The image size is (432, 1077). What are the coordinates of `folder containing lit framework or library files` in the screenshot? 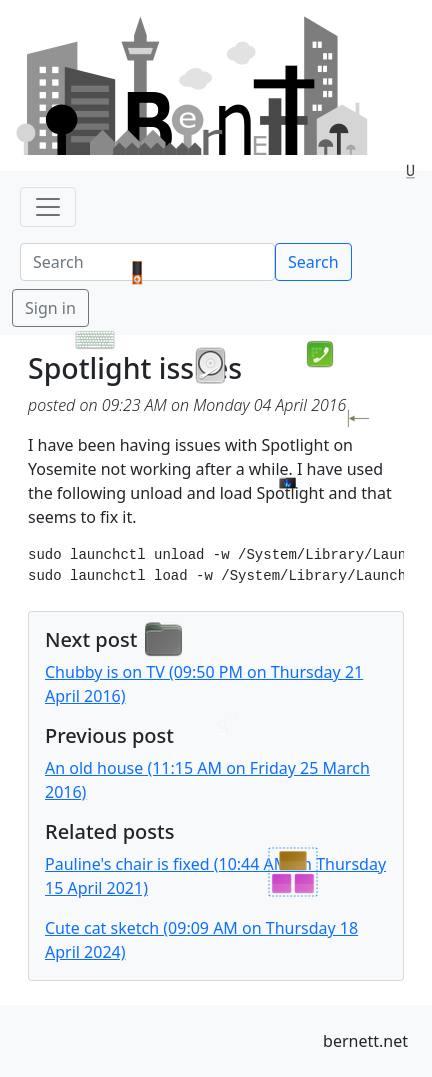 It's located at (287, 482).